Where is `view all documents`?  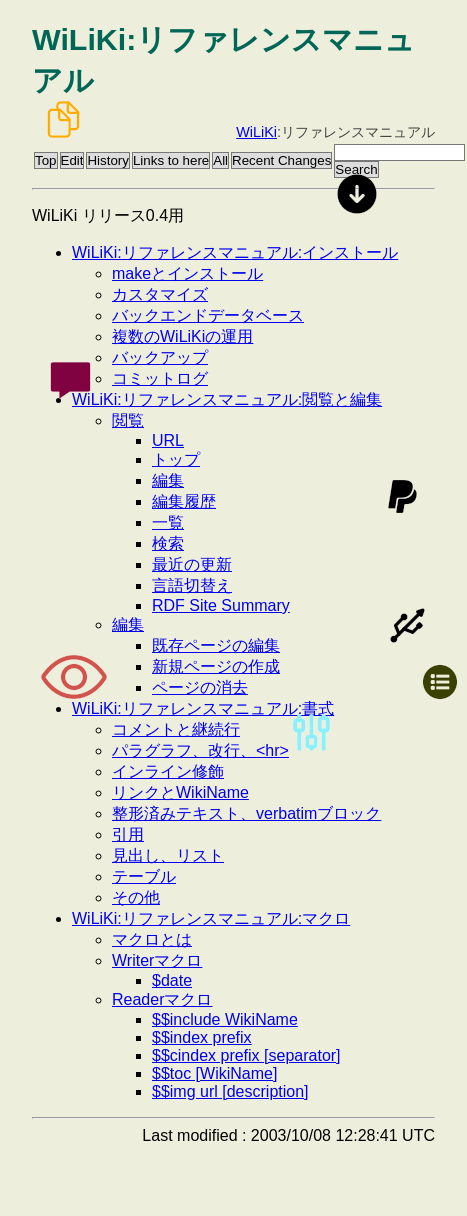 view all documents is located at coordinates (63, 119).